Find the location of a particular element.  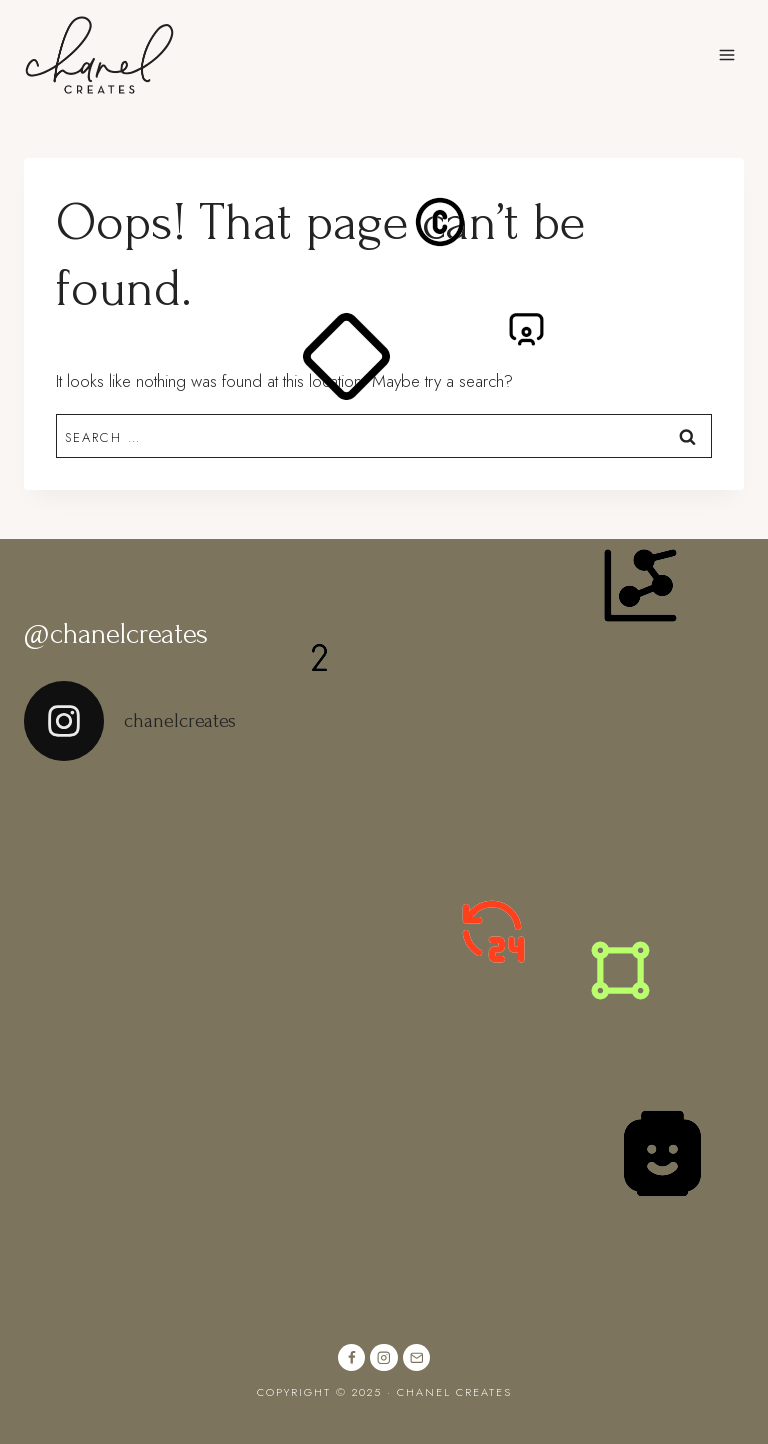

access building blocks or modular components is located at coordinates (662, 1153).